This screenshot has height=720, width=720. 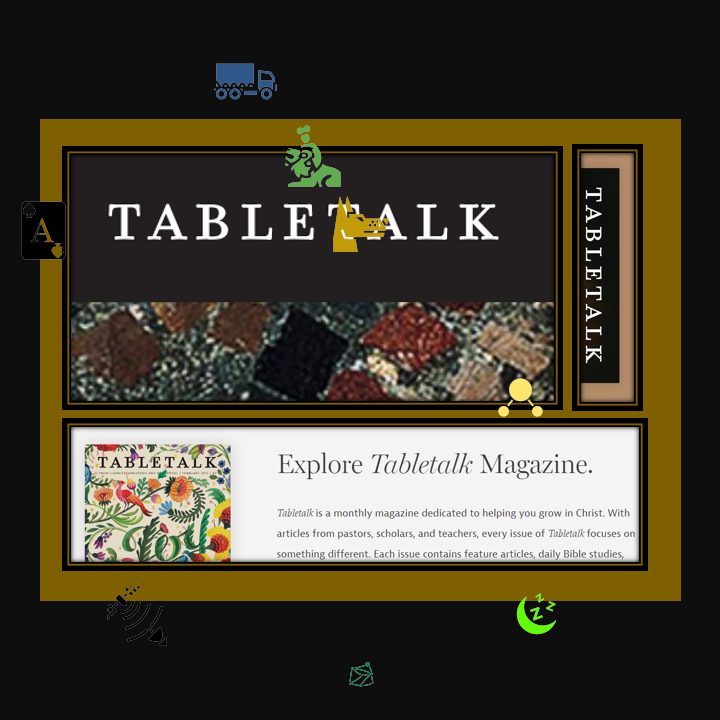 I want to click on strength tarot card icon, so click(x=310, y=156).